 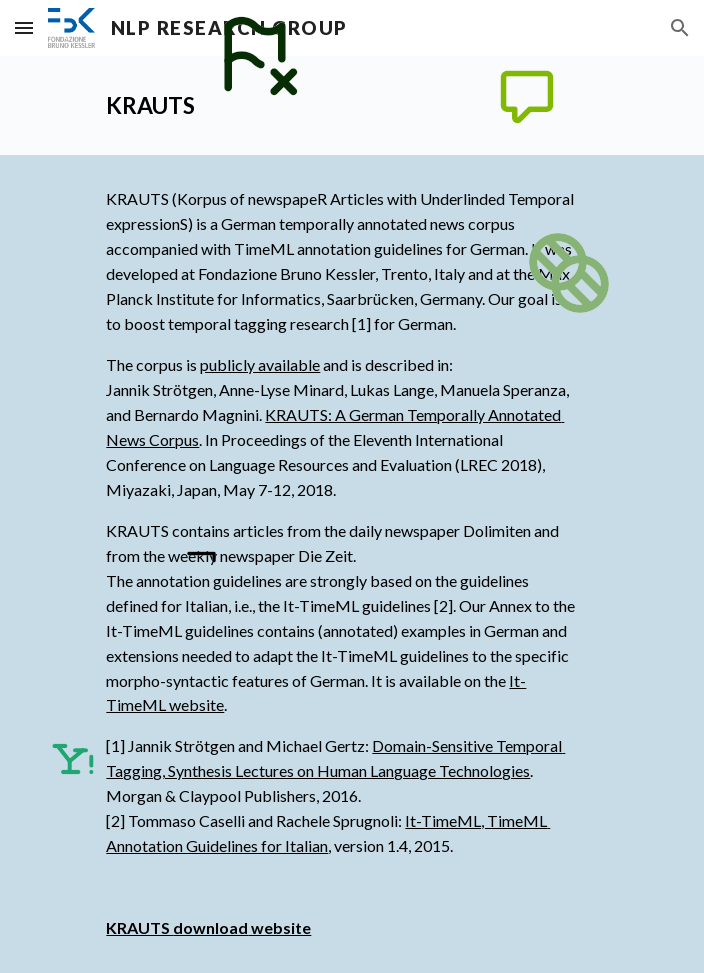 I want to click on logical NOT operator symbol, so click(x=201, y=553).